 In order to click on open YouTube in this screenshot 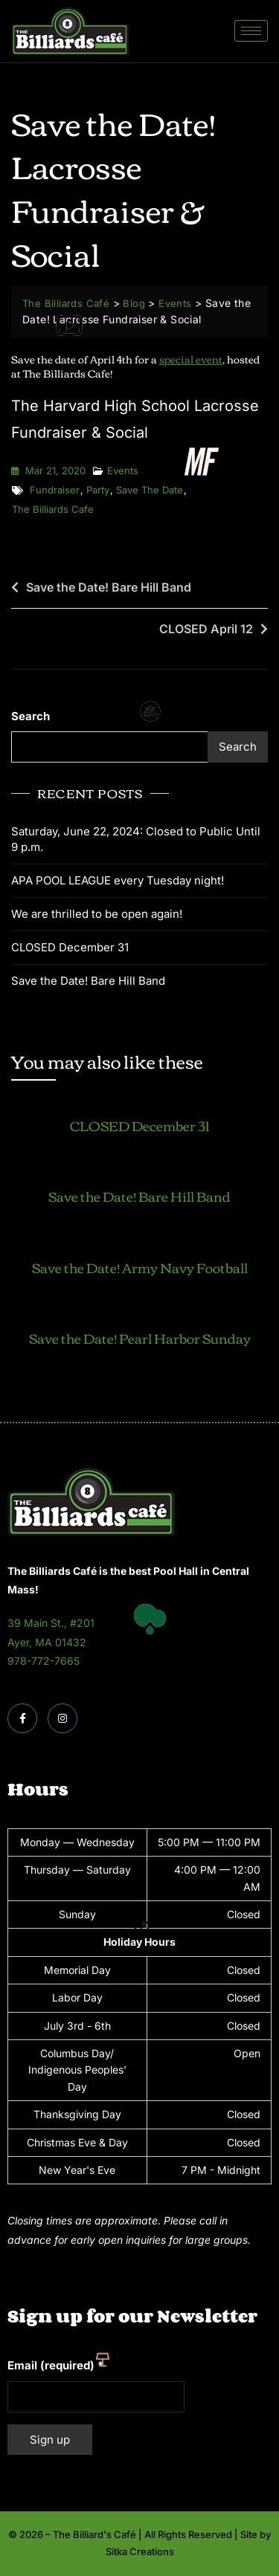, I will do `click(69, 326)`.